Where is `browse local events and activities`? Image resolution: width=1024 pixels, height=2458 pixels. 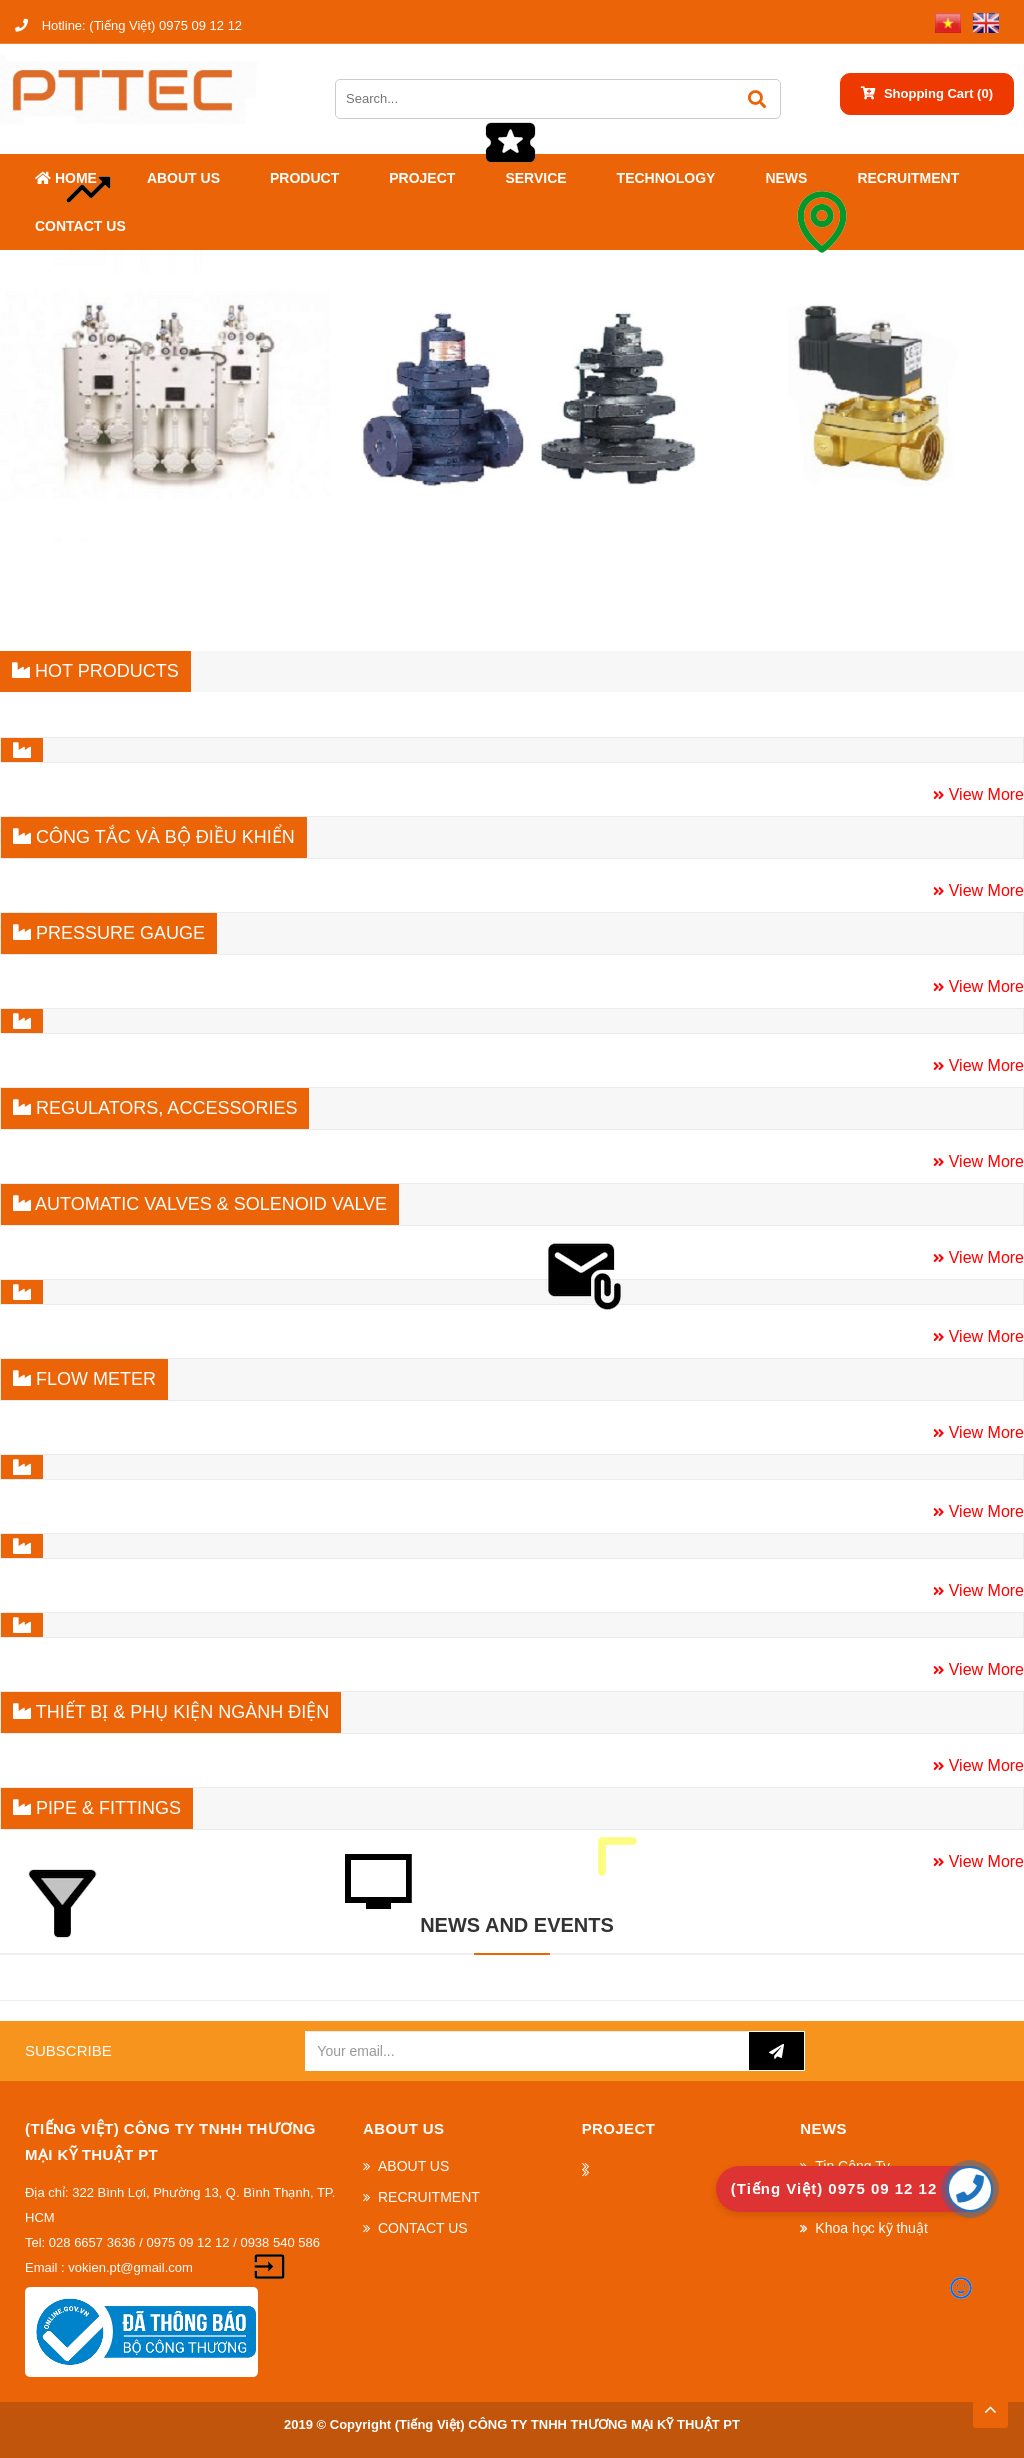 browse local events and activities is located at coordinates (510, 142).